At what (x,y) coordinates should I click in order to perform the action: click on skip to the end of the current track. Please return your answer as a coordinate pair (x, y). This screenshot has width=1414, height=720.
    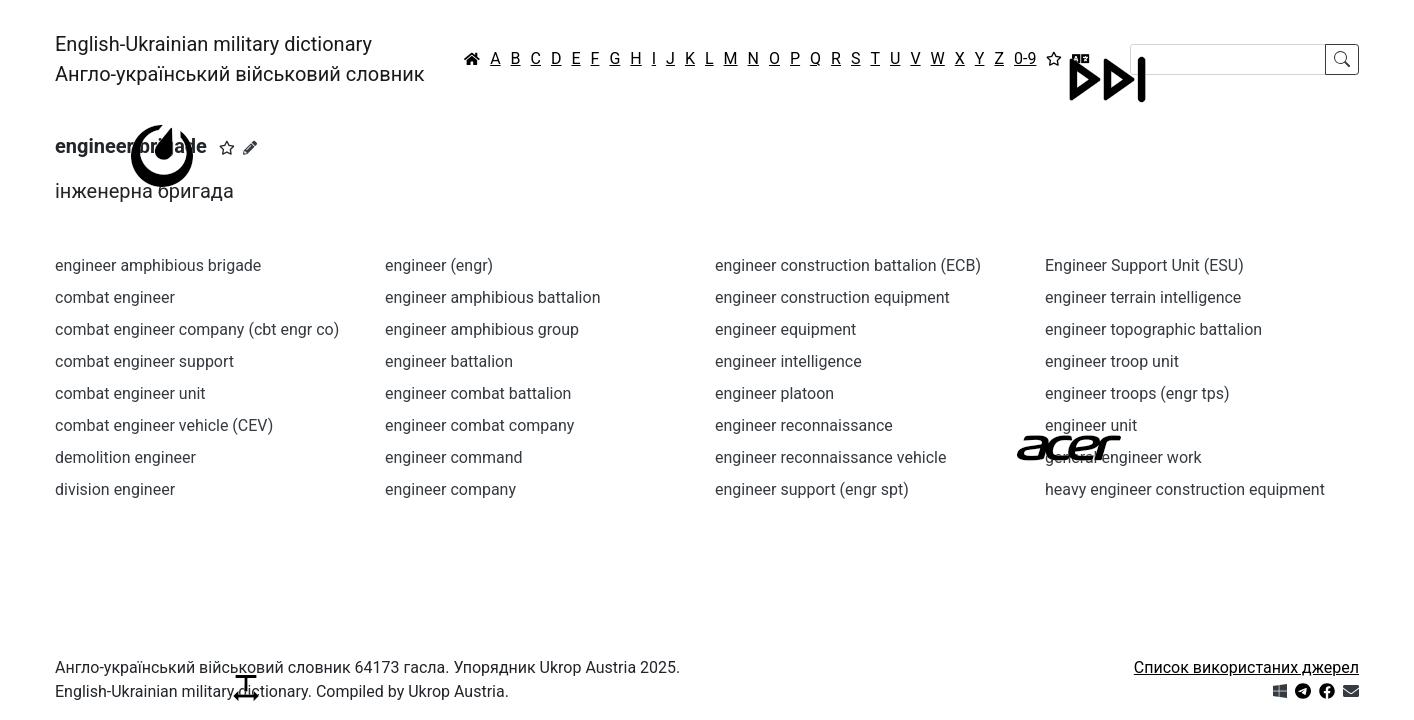
    Looking at the image, I should click on (1107, 79).